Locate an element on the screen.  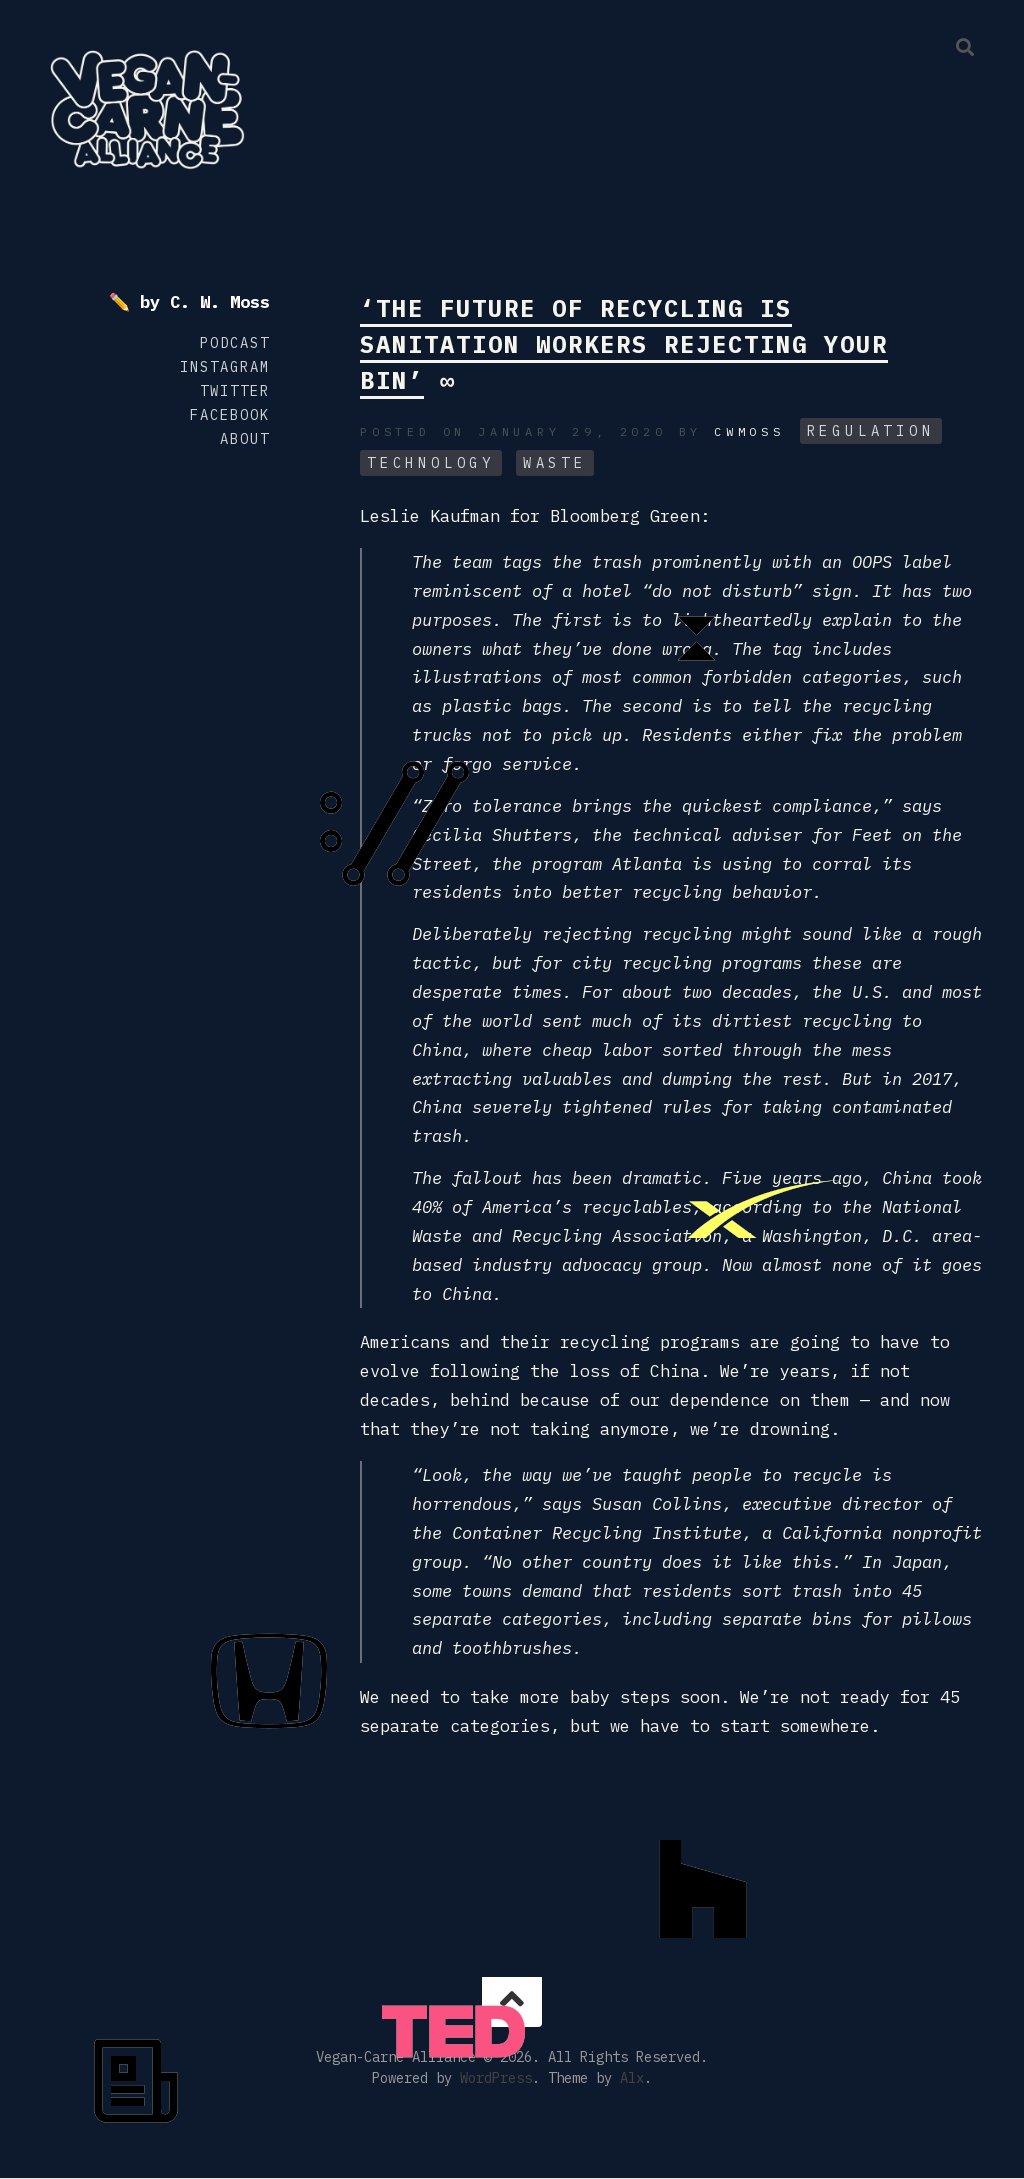
collapse or contract content vertically is located at coordinates (696, 638).